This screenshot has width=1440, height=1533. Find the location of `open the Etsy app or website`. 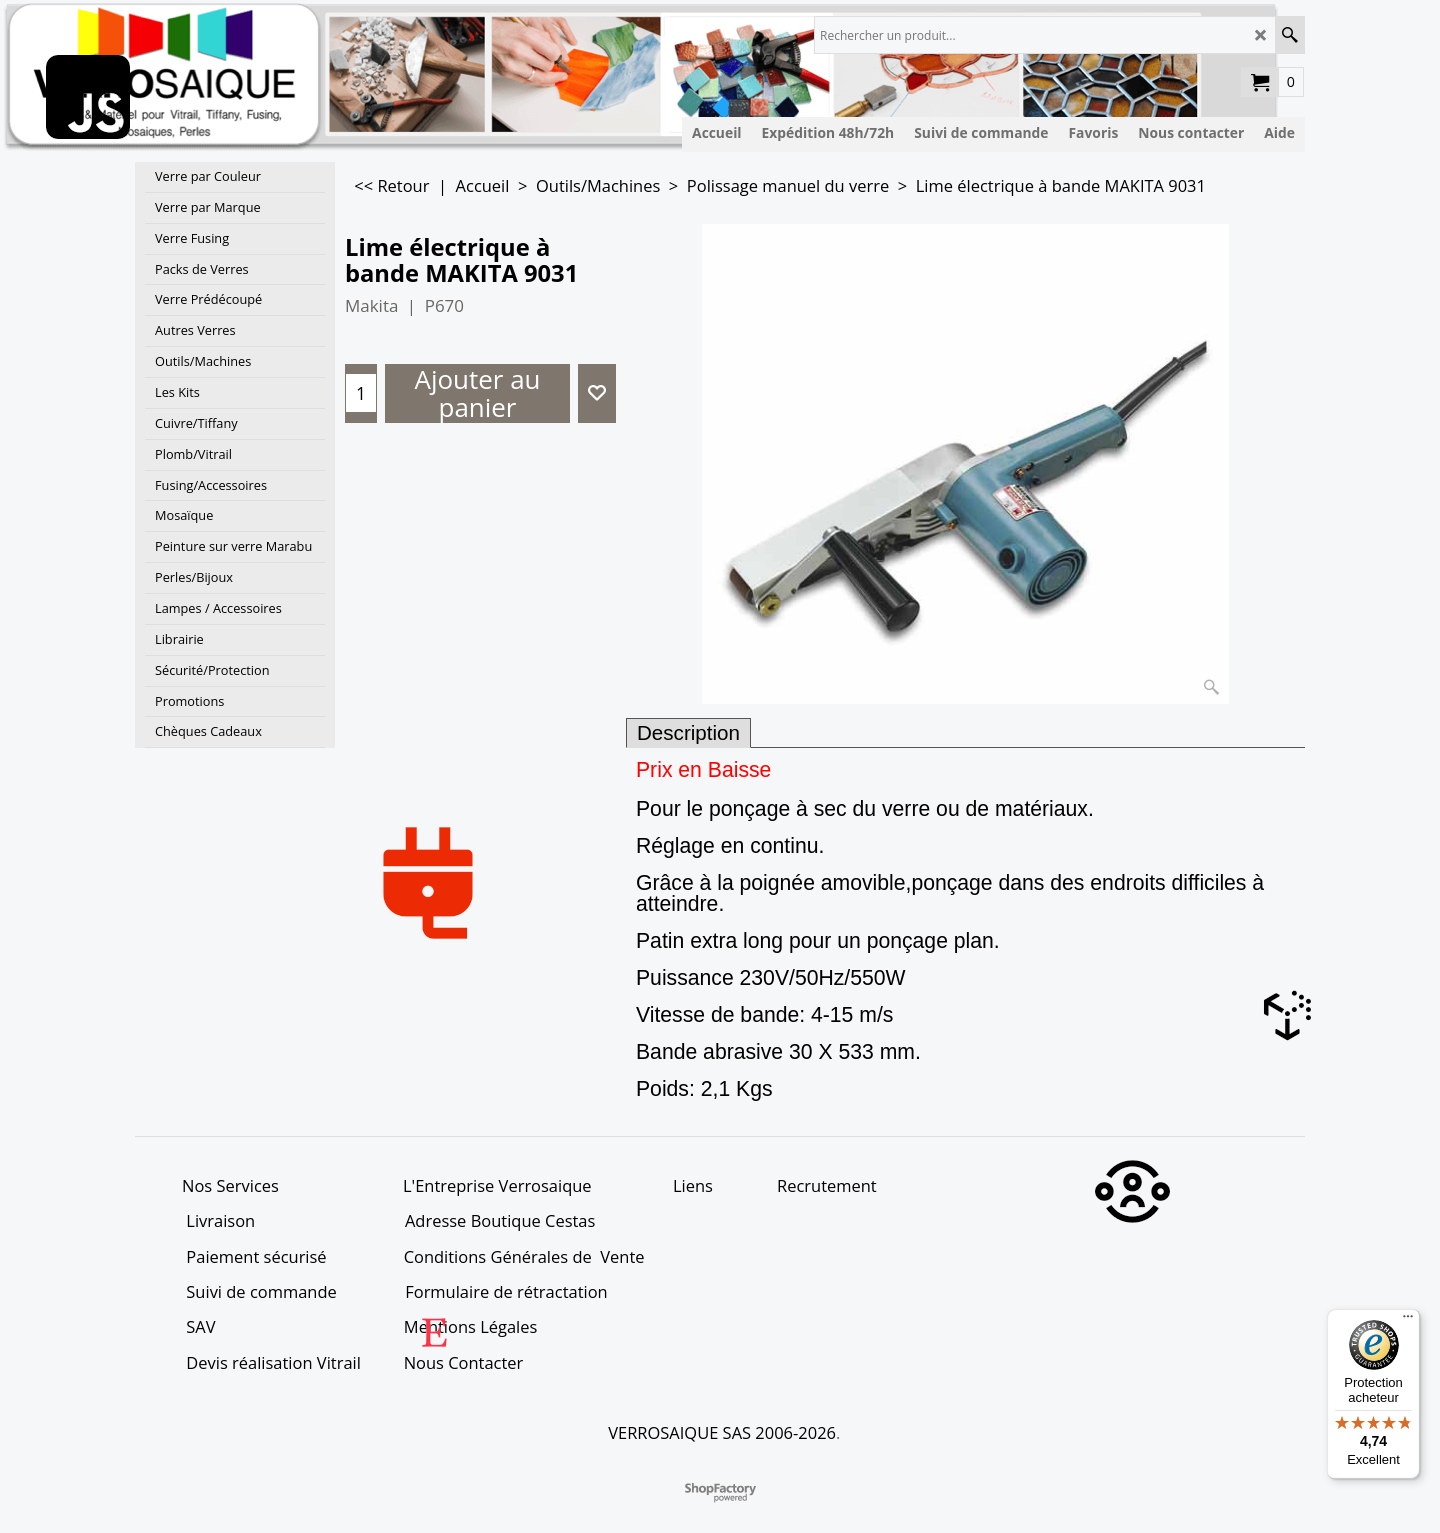

open the Etsy app or website is located at coordinates (434, 1332).